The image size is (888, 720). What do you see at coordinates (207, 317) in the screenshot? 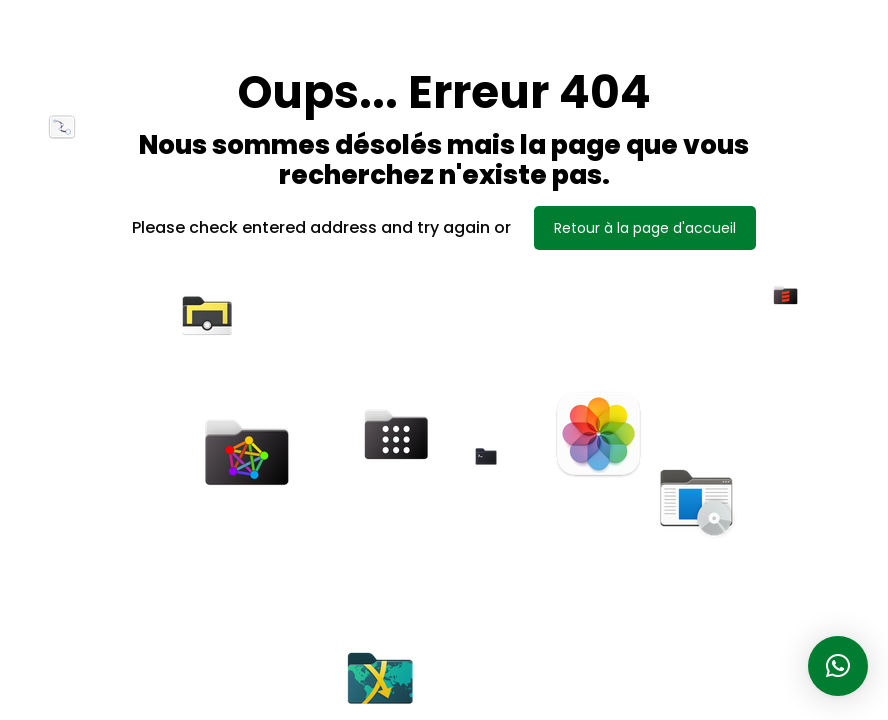
I see `folder for pokémon ultra ball collection or game assets` at bounding box center [207, 317].